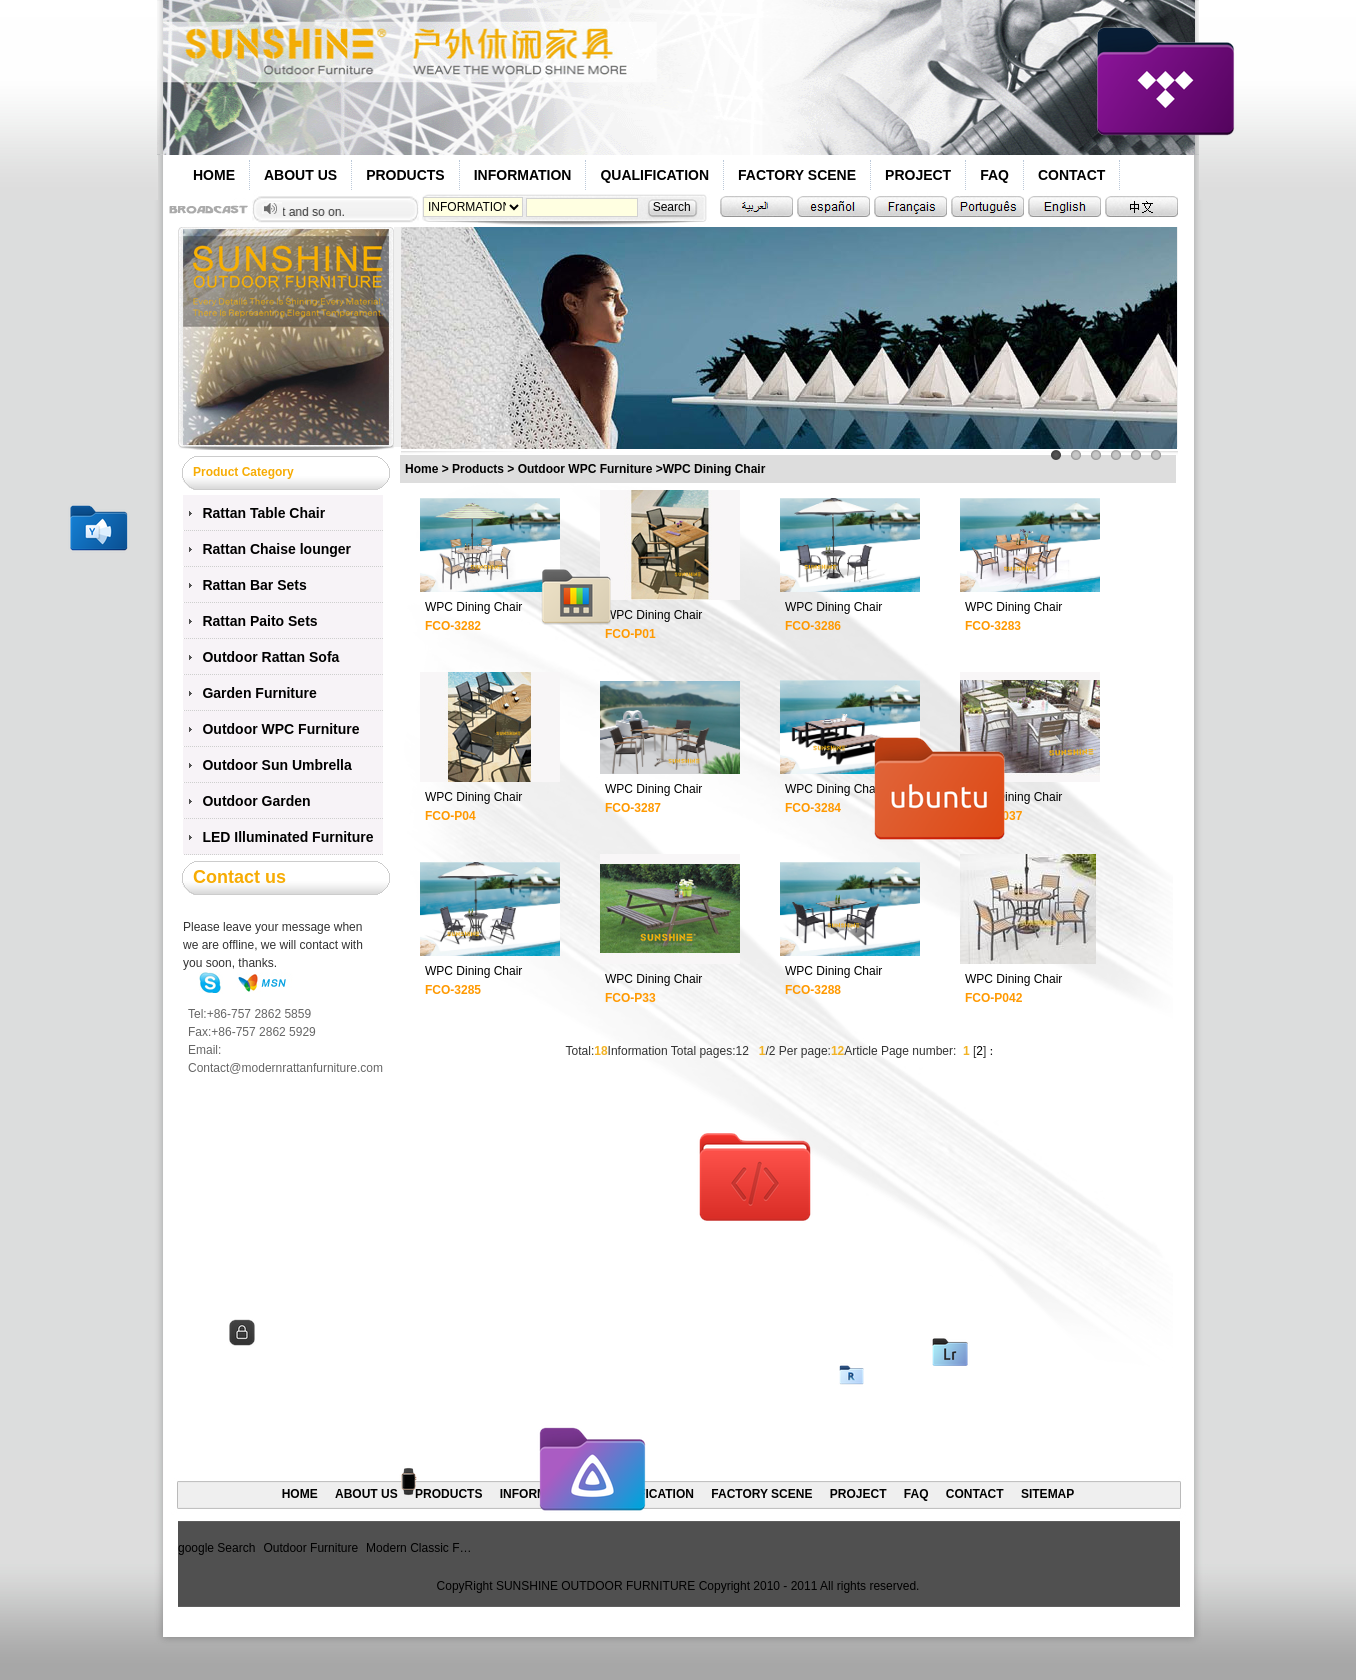 The width and height of the screenshot is (1356, 1680). Describe the element at coordinates (755, 1177) in the screenshot. I see `open folder containing code or development files` at that location.